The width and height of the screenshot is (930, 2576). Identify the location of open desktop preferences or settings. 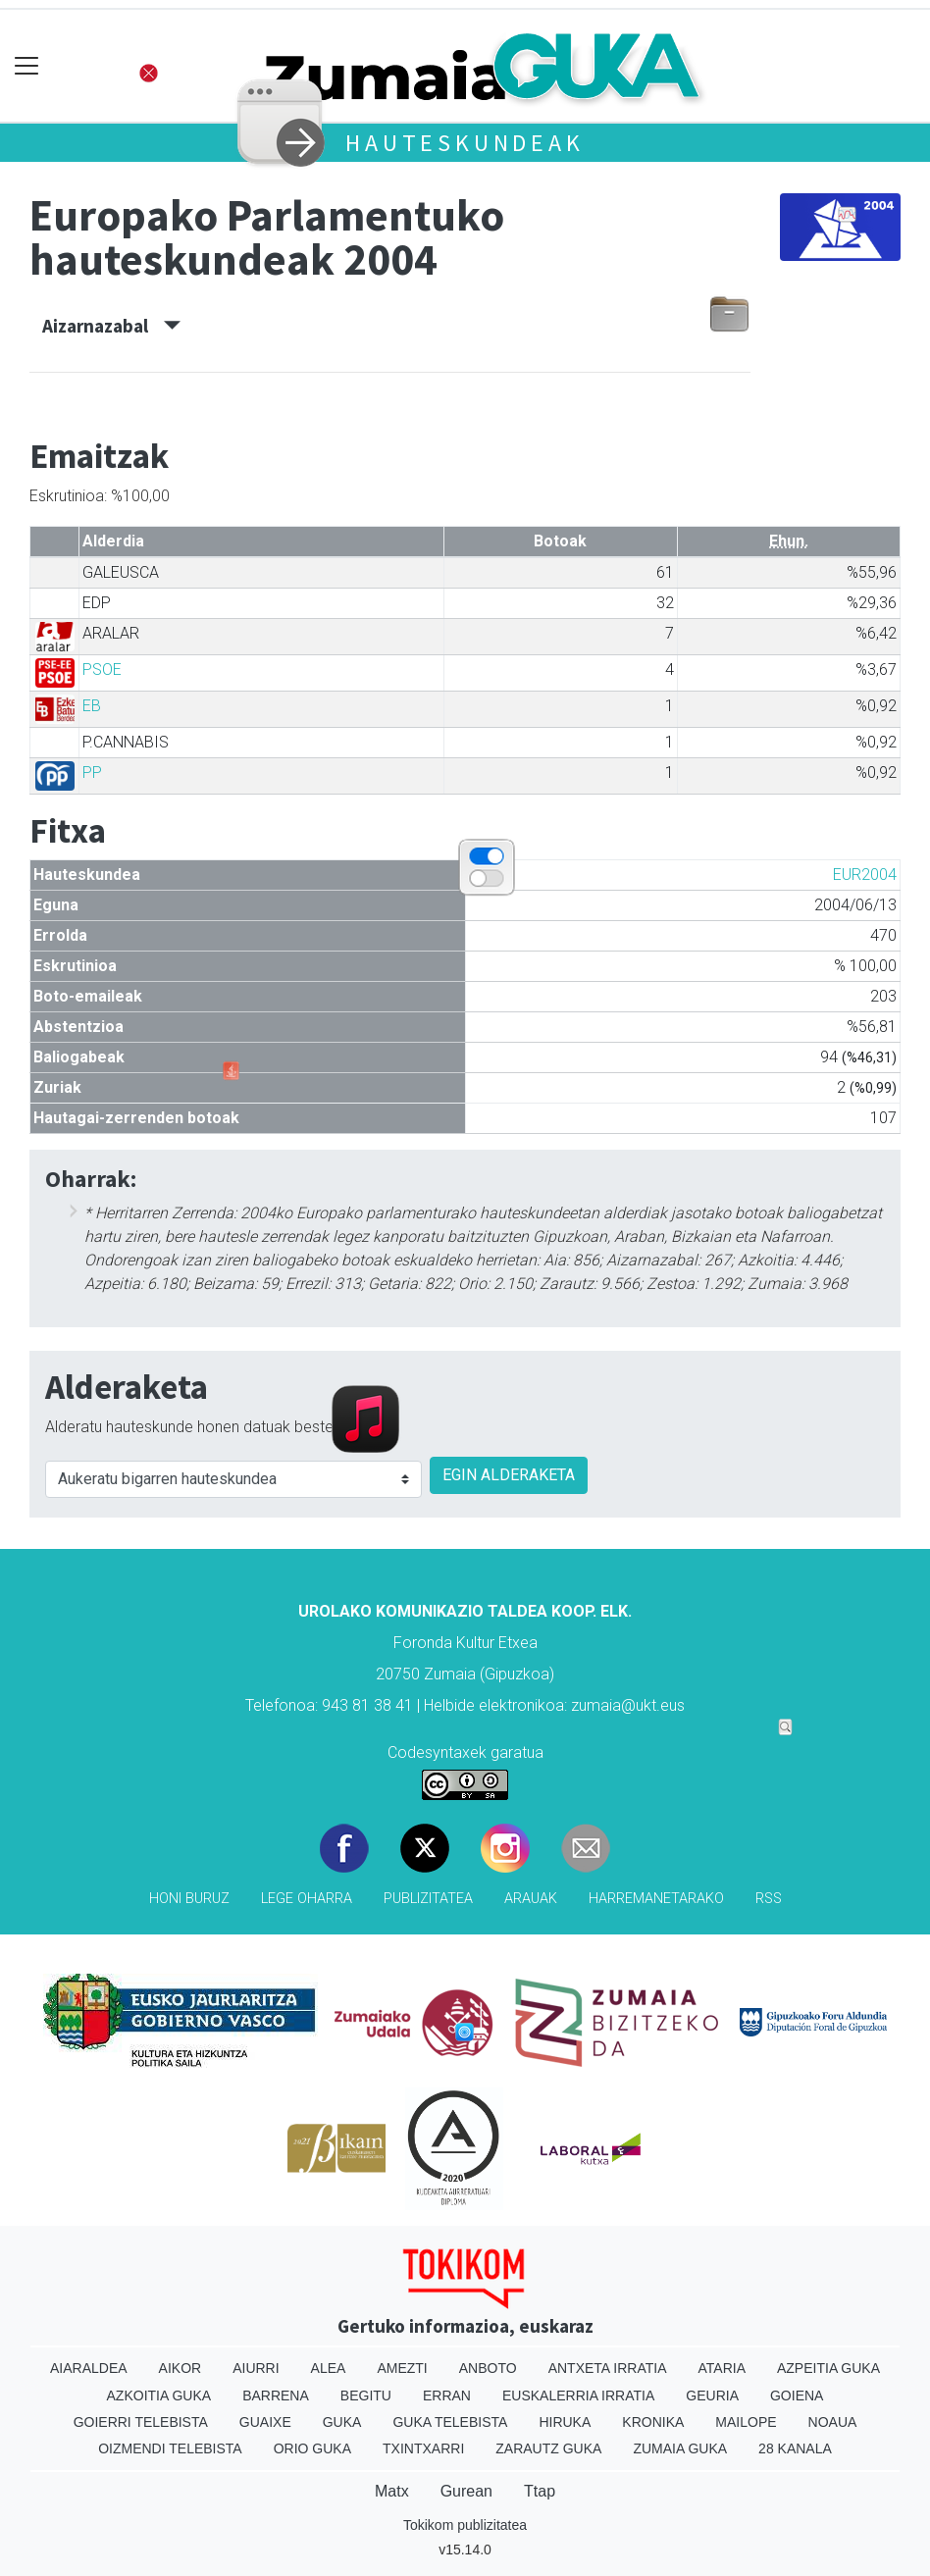
(487, 867).